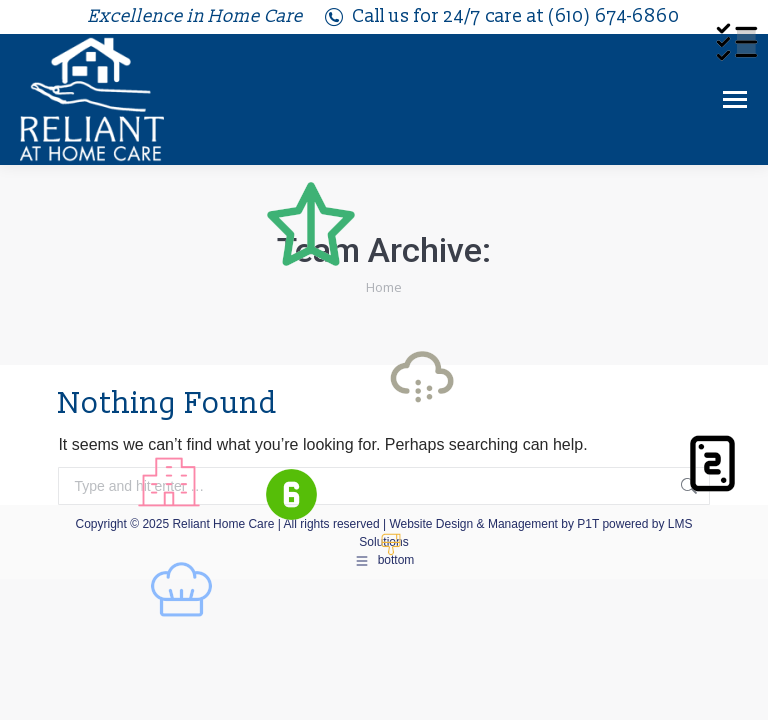  I want to click on view completed tasks or checklist, so click(737, 42).